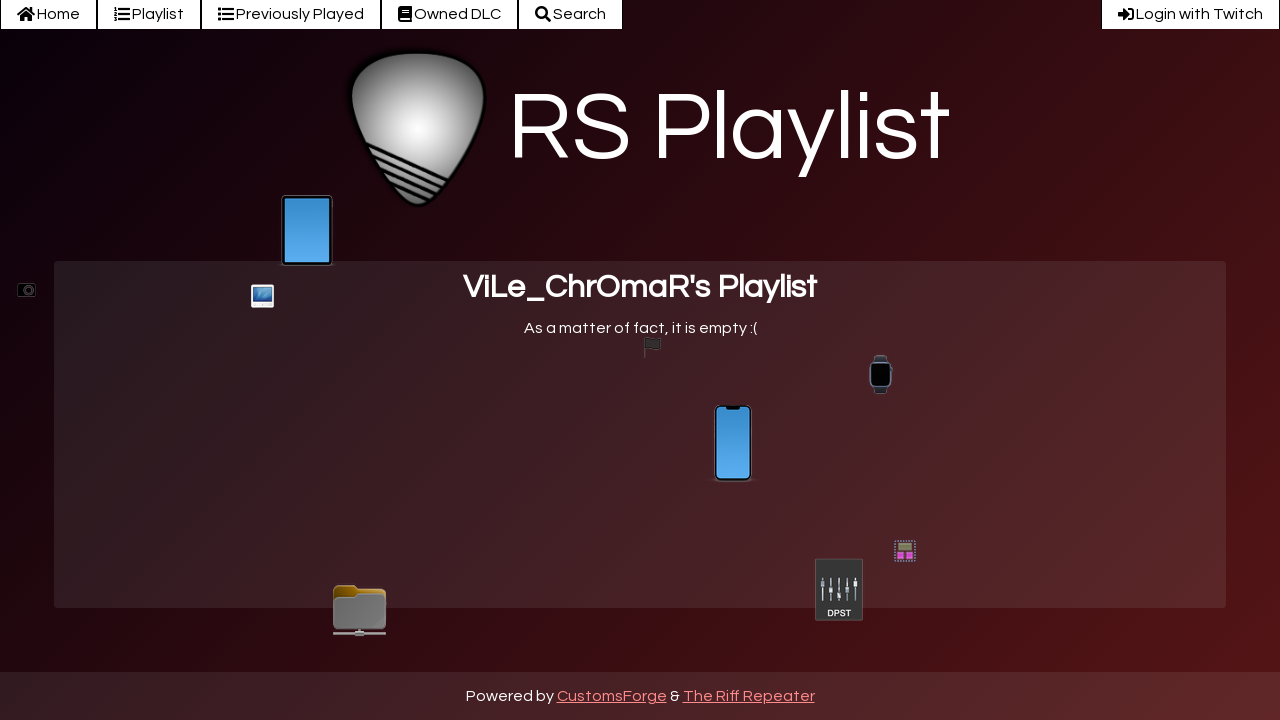  I want to click on apple watch series 8 device icon, so click(880, 374).